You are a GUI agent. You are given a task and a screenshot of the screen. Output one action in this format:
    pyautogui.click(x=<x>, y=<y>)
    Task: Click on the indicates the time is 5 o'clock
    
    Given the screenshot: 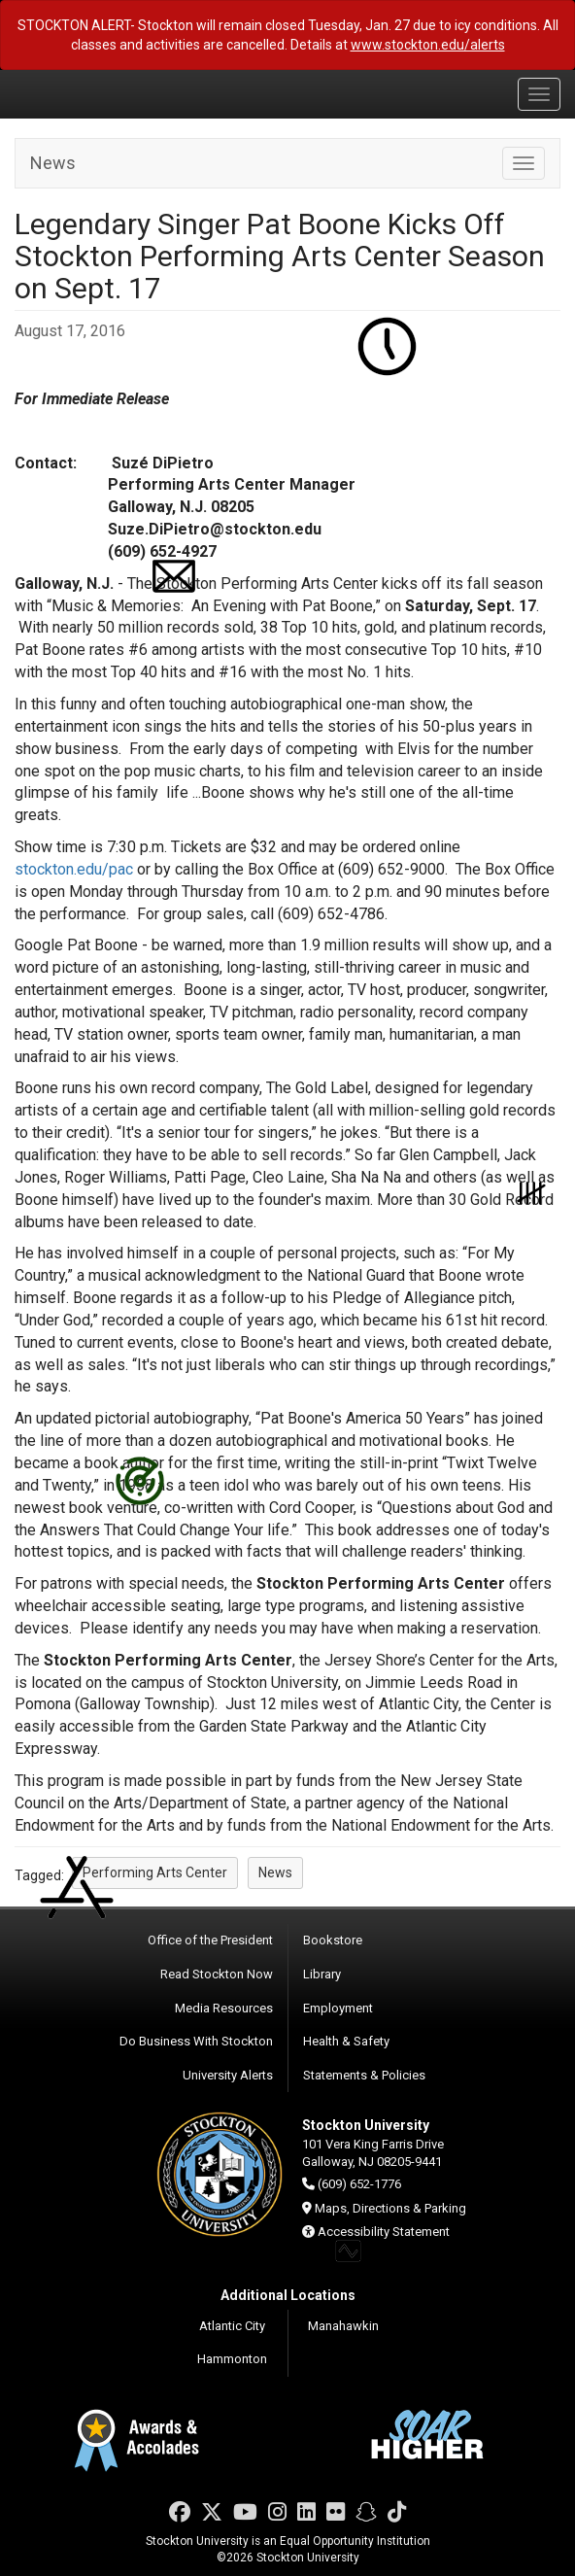 What is the action you would take?
    pyautogui.click(x=387, y=346)
    